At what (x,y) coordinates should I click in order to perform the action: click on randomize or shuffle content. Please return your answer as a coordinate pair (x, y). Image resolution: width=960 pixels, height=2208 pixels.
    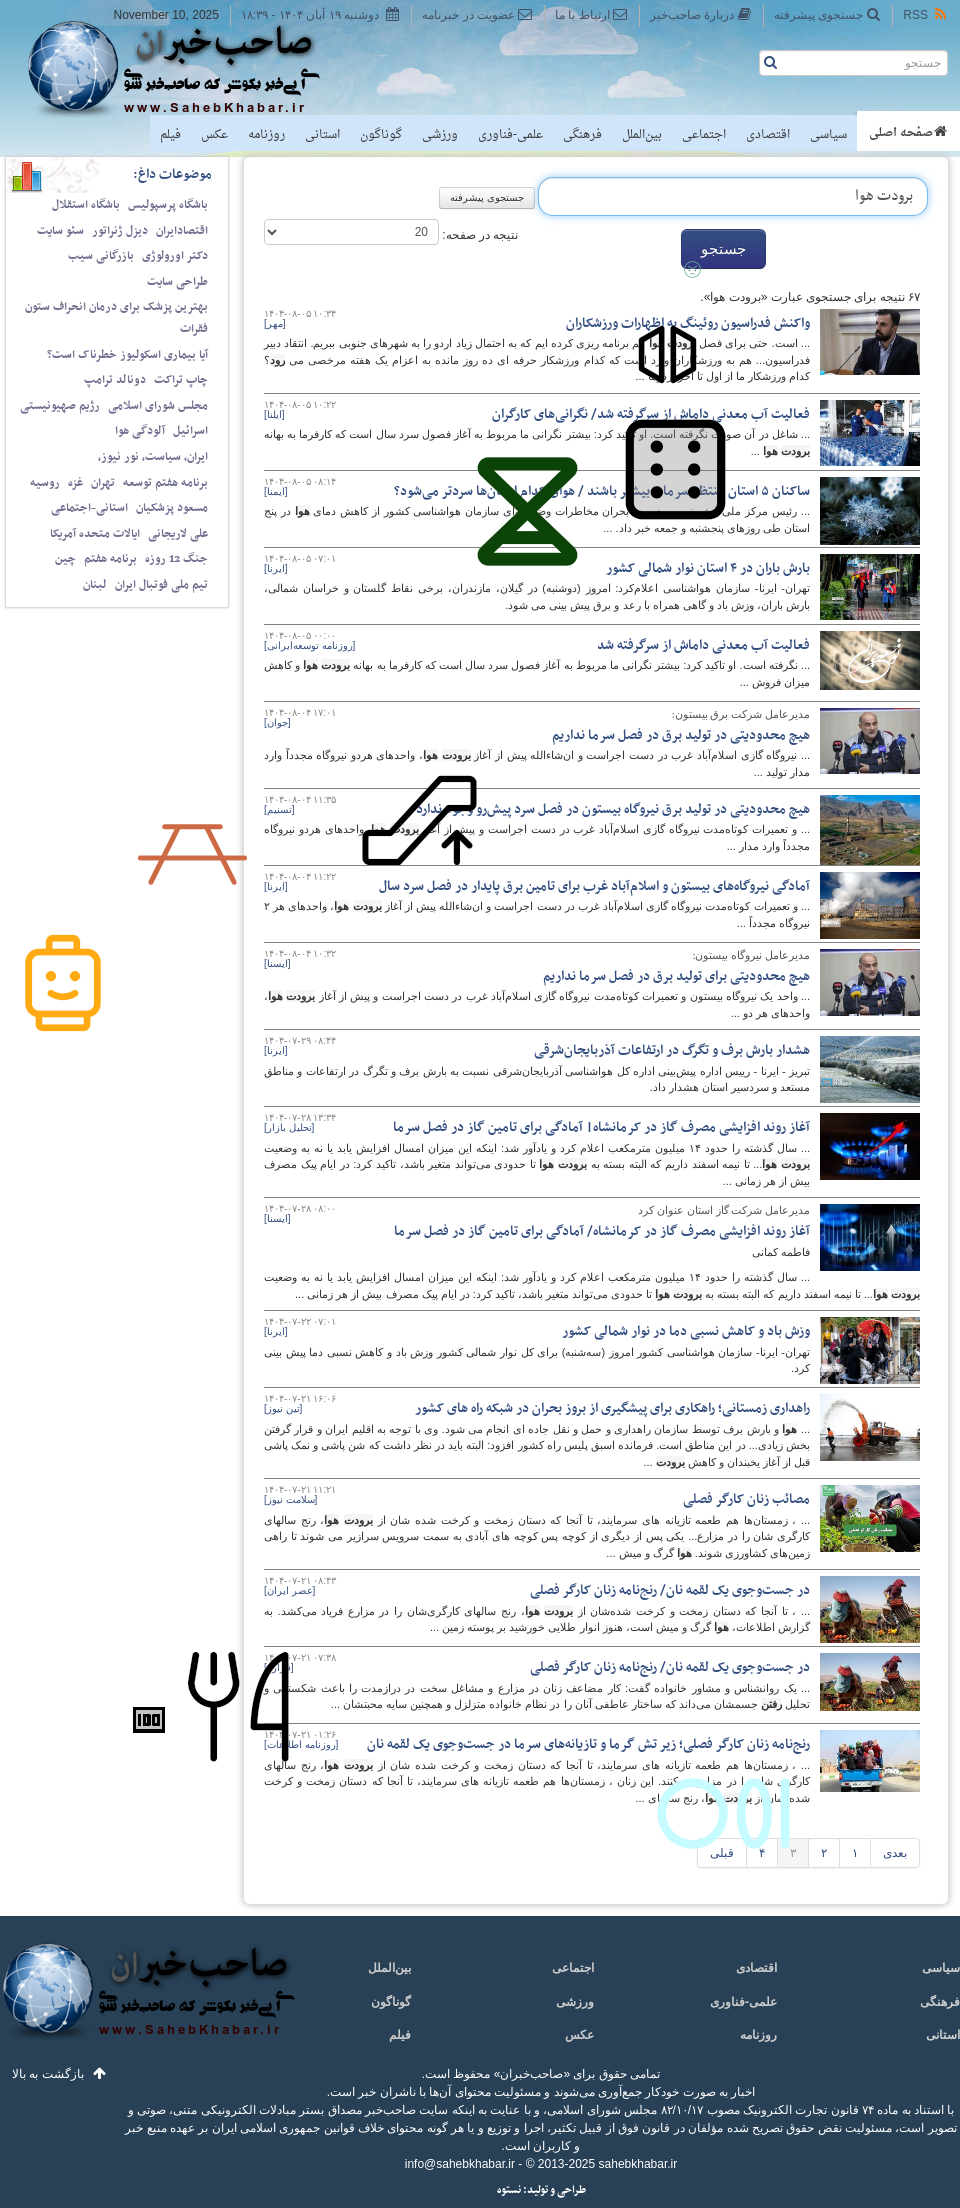
    Looking at the image, I should click on (675, 469).